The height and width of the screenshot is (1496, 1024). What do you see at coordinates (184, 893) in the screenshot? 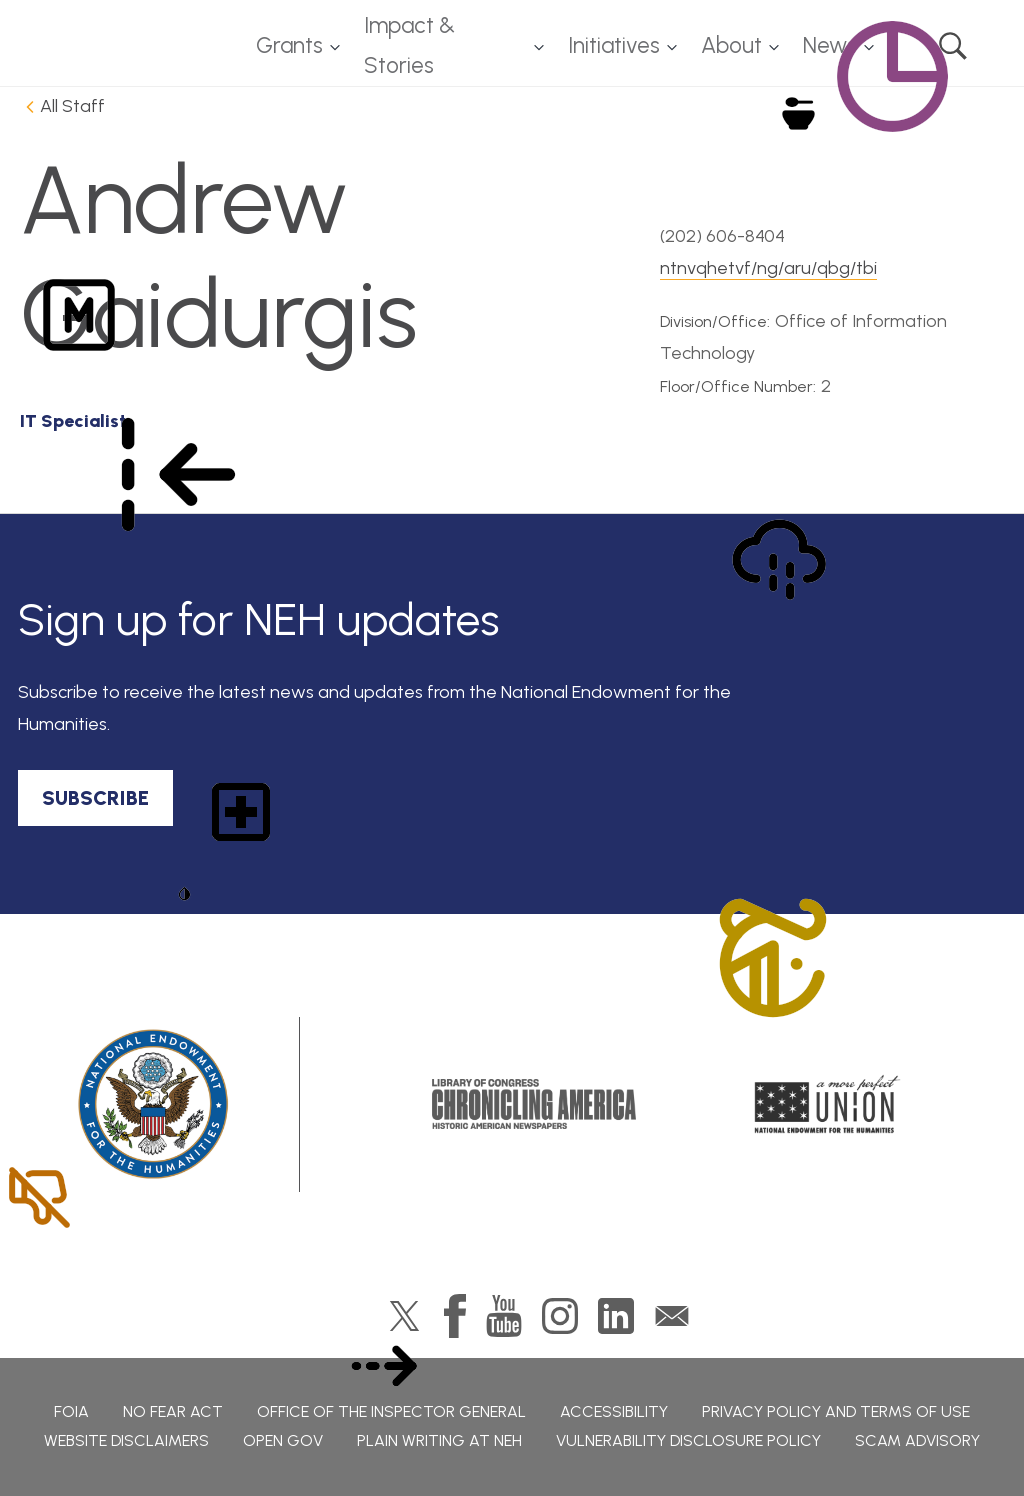
I see `toggle color inversion or contrast settings` at bounding box center [184, 893].